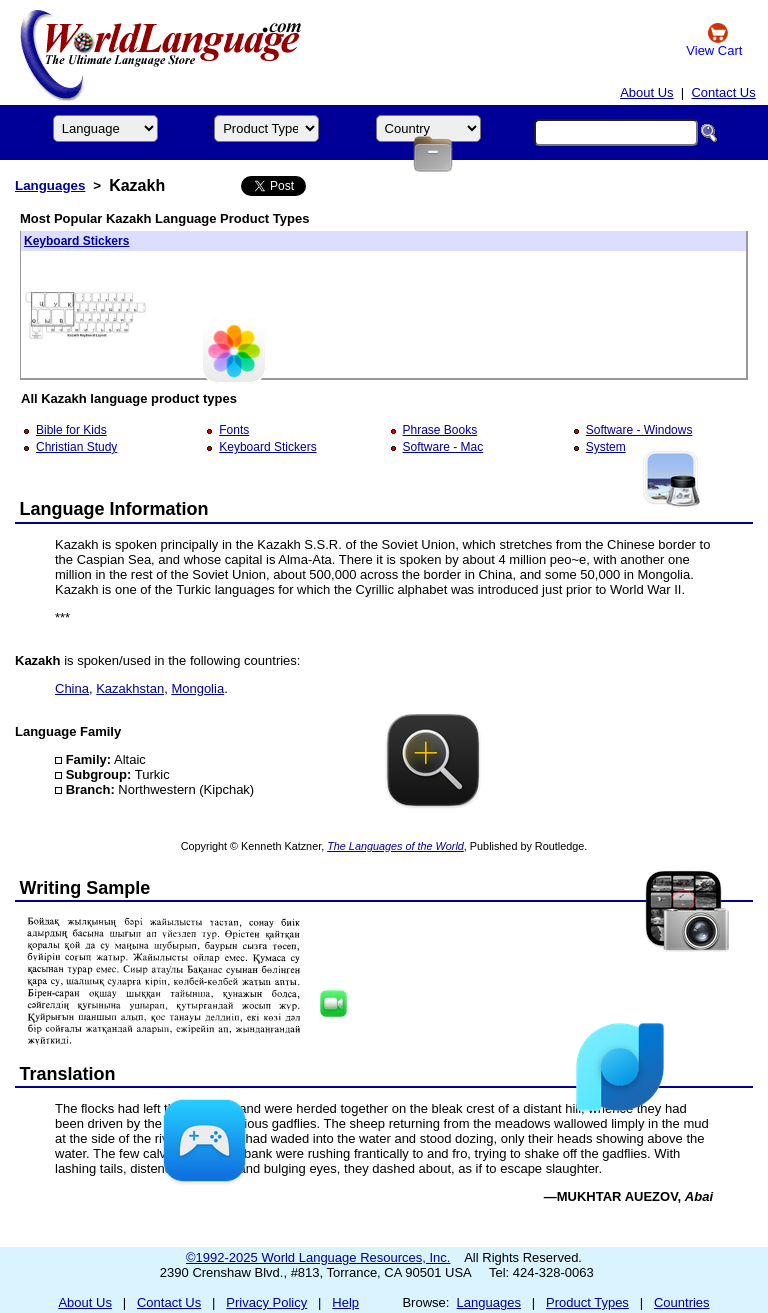 This screenshot has width=768, height=1313. Describe the element at coordinates (683, 908) in the screenshot. I see `open Image Capture to import photos from connected devices` at that location.